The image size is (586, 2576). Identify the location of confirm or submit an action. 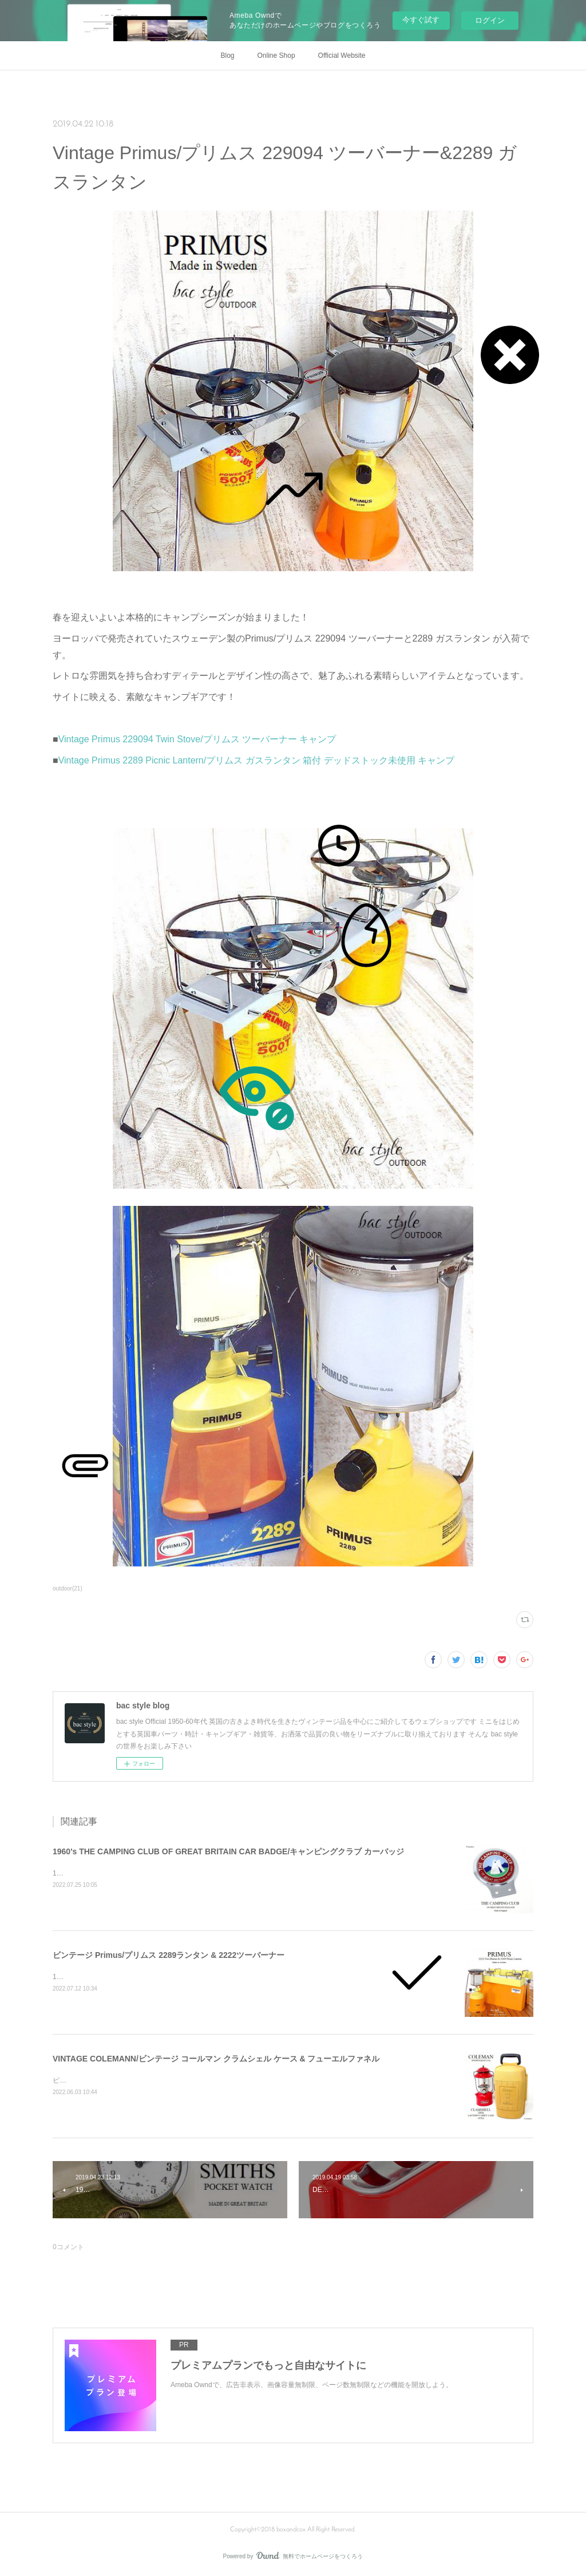
(417, 1972).